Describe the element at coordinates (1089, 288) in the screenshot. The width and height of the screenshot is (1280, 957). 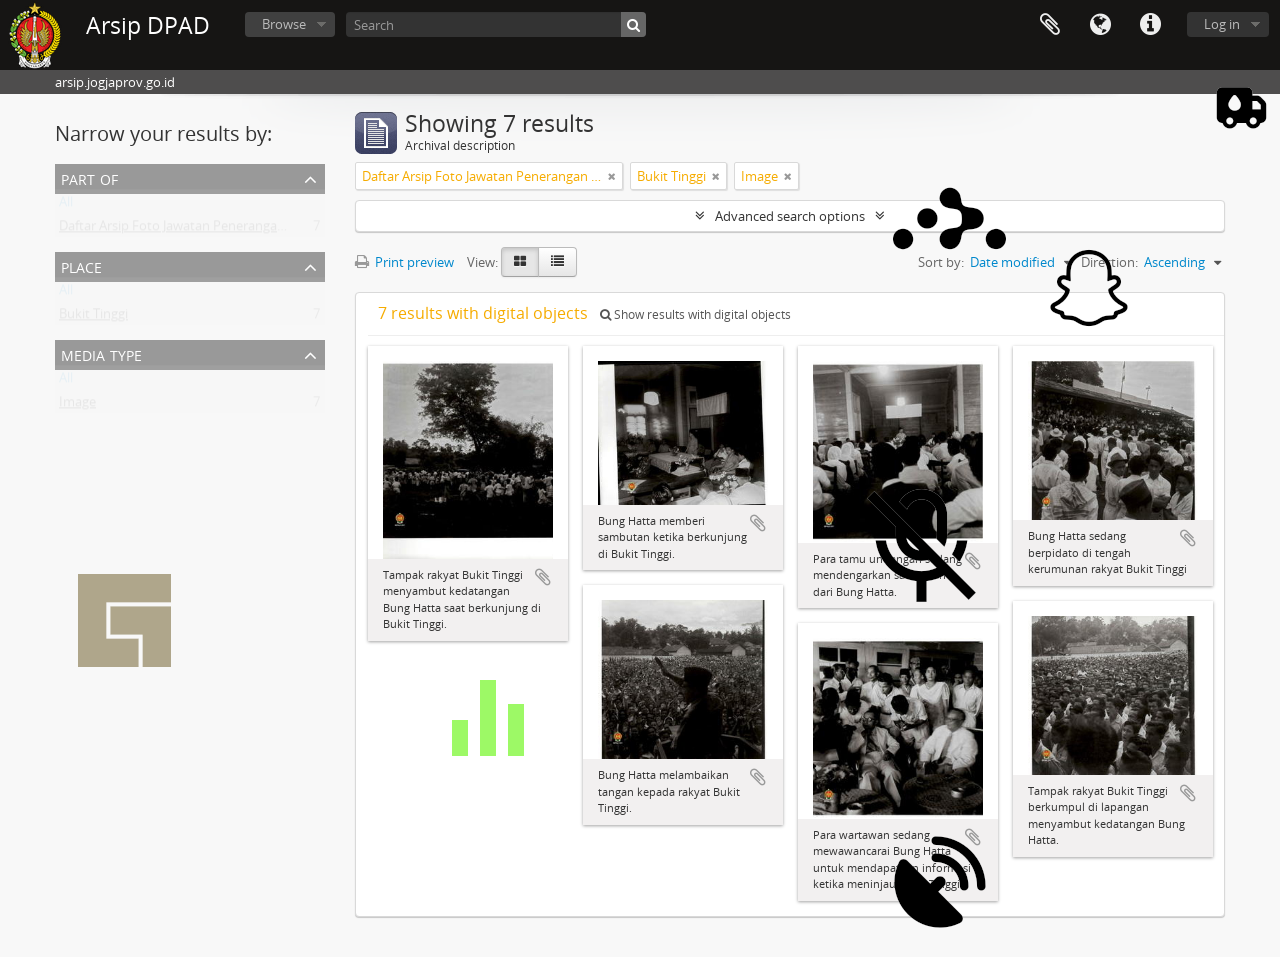
I see `open snapchat app` at that location.